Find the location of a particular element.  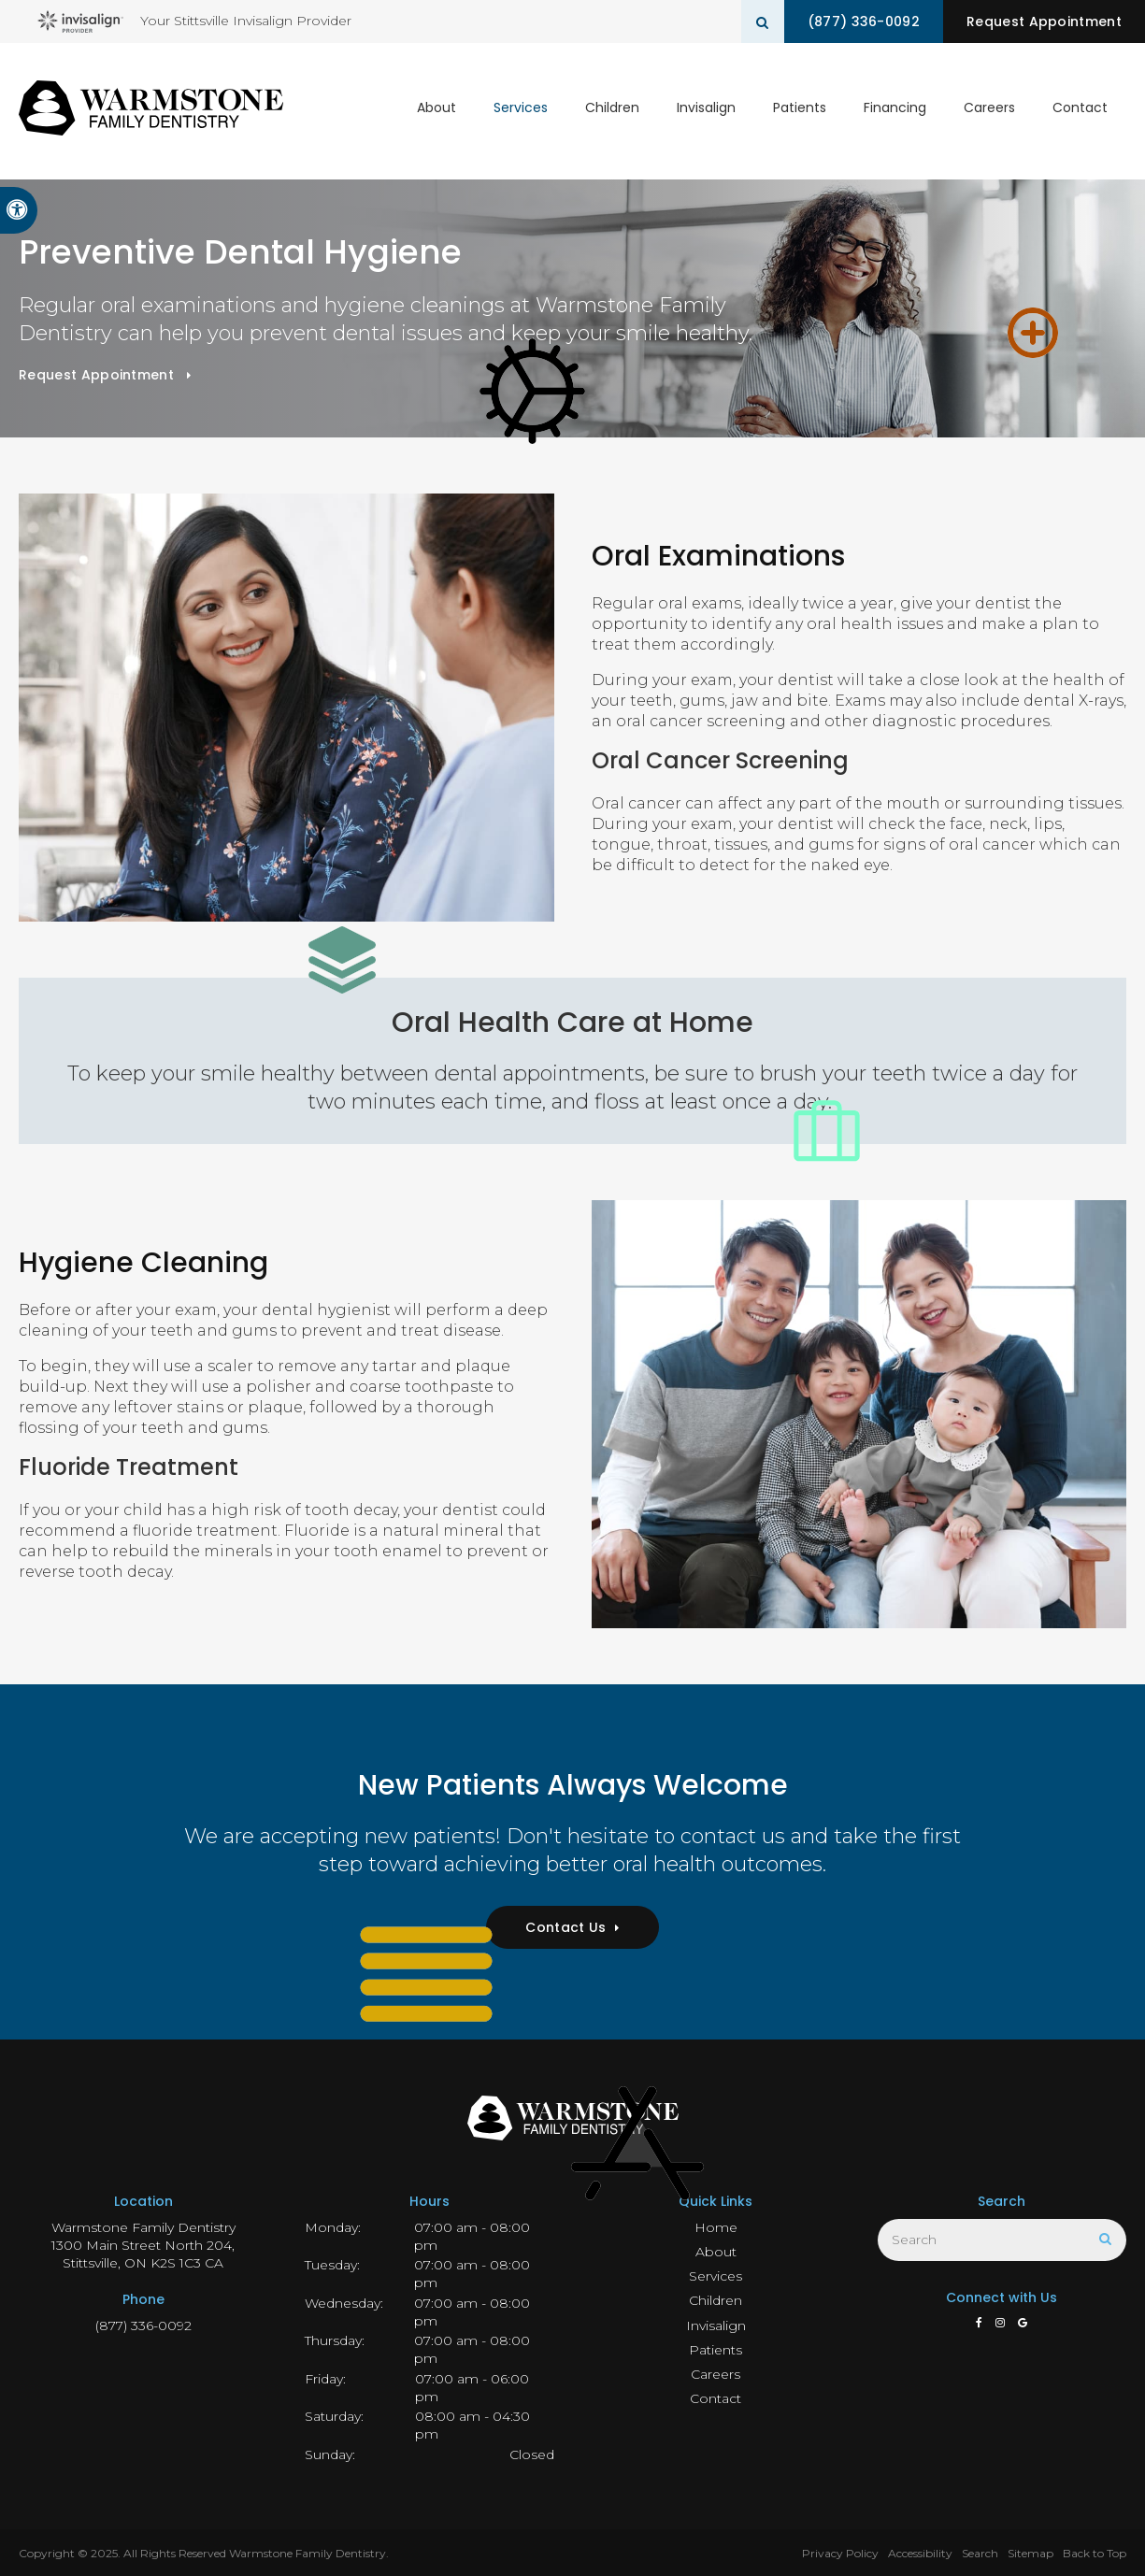

add a new item is located at coordinates (1033, 333).